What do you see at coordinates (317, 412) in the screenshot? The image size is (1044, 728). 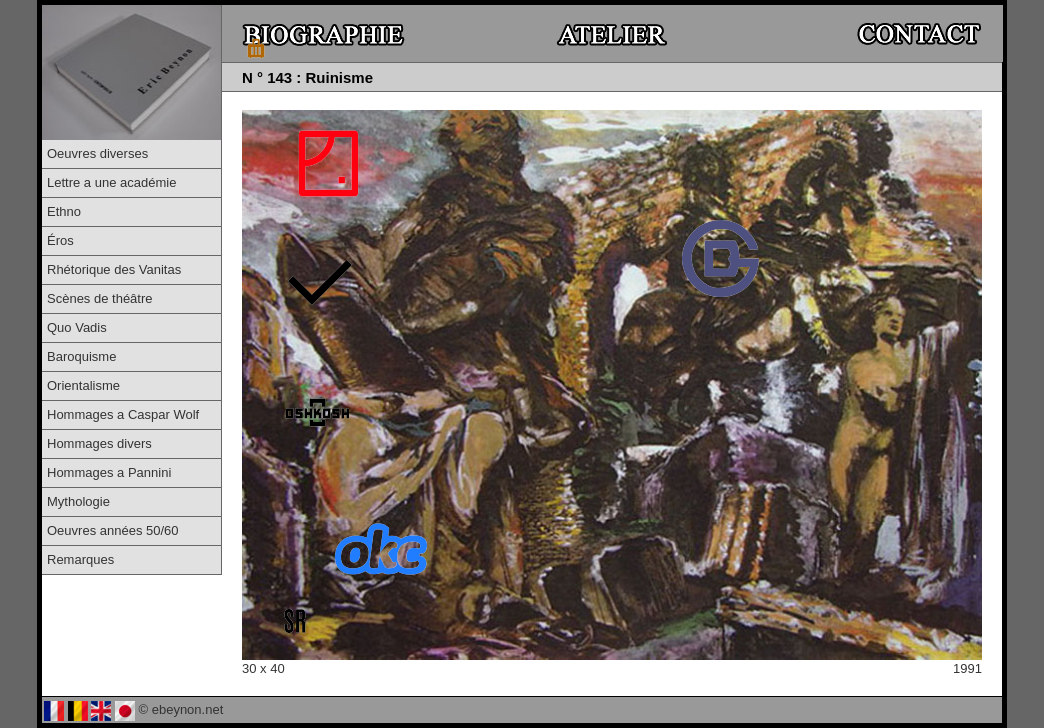 I see `Oshkosh Corporation brand logo` at bounding box center [317, 412].